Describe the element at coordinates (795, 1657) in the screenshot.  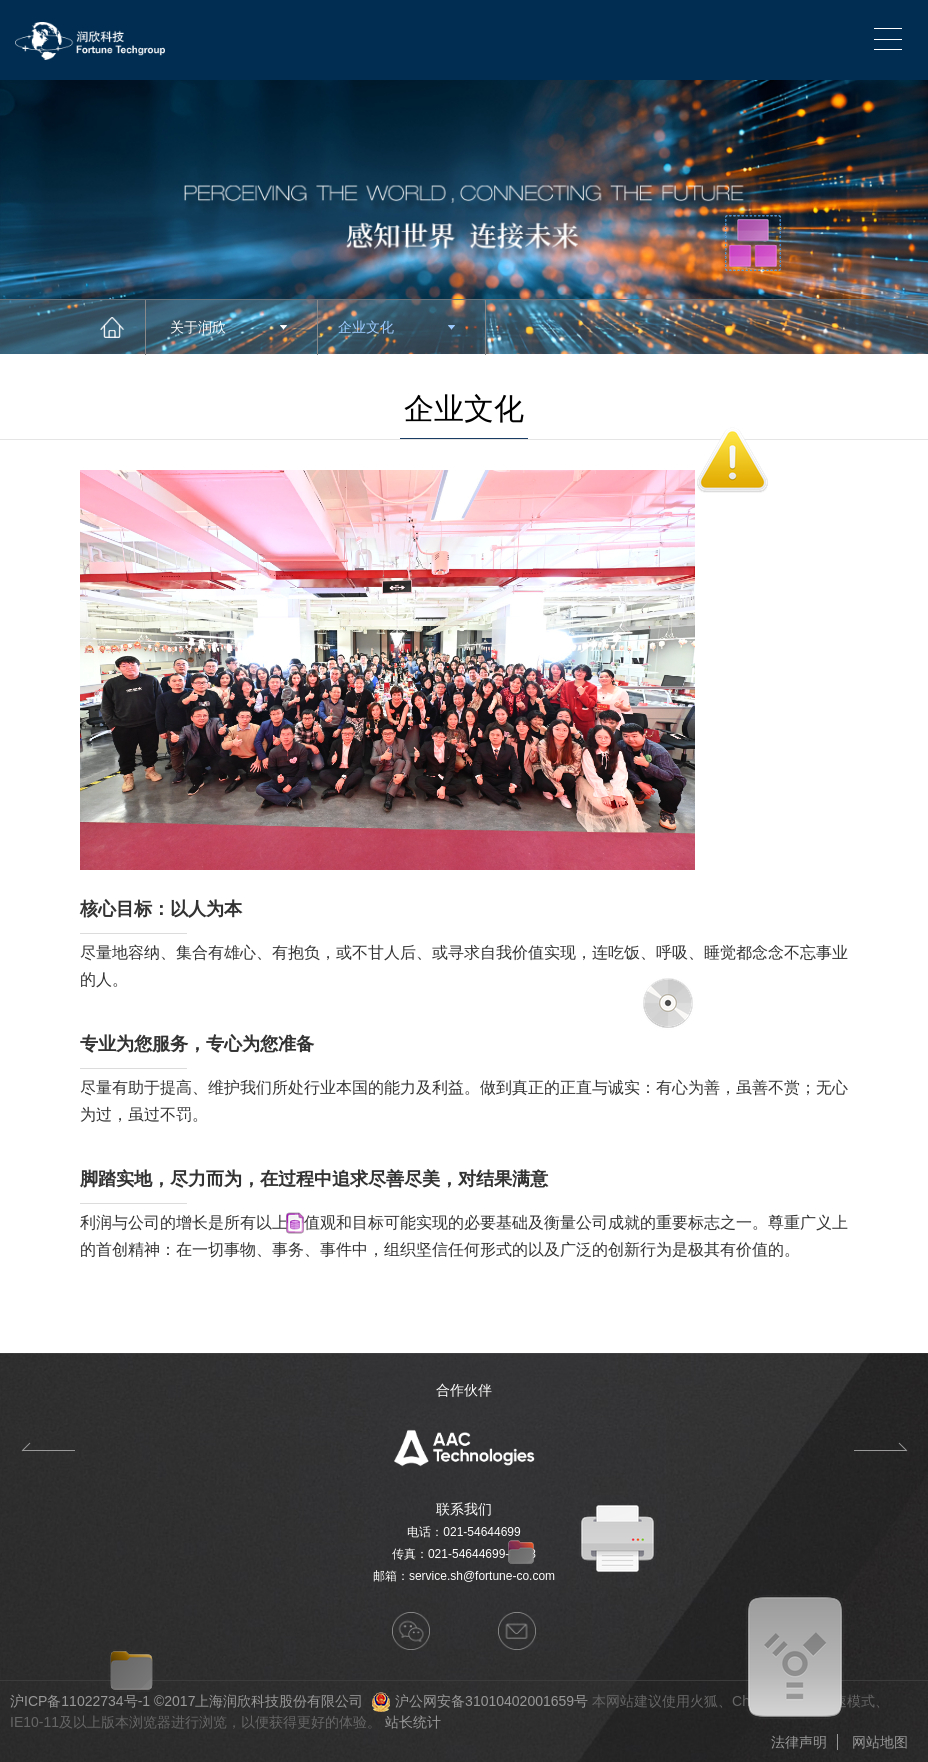
I see `access firewire-connected external hard drive` at that location.